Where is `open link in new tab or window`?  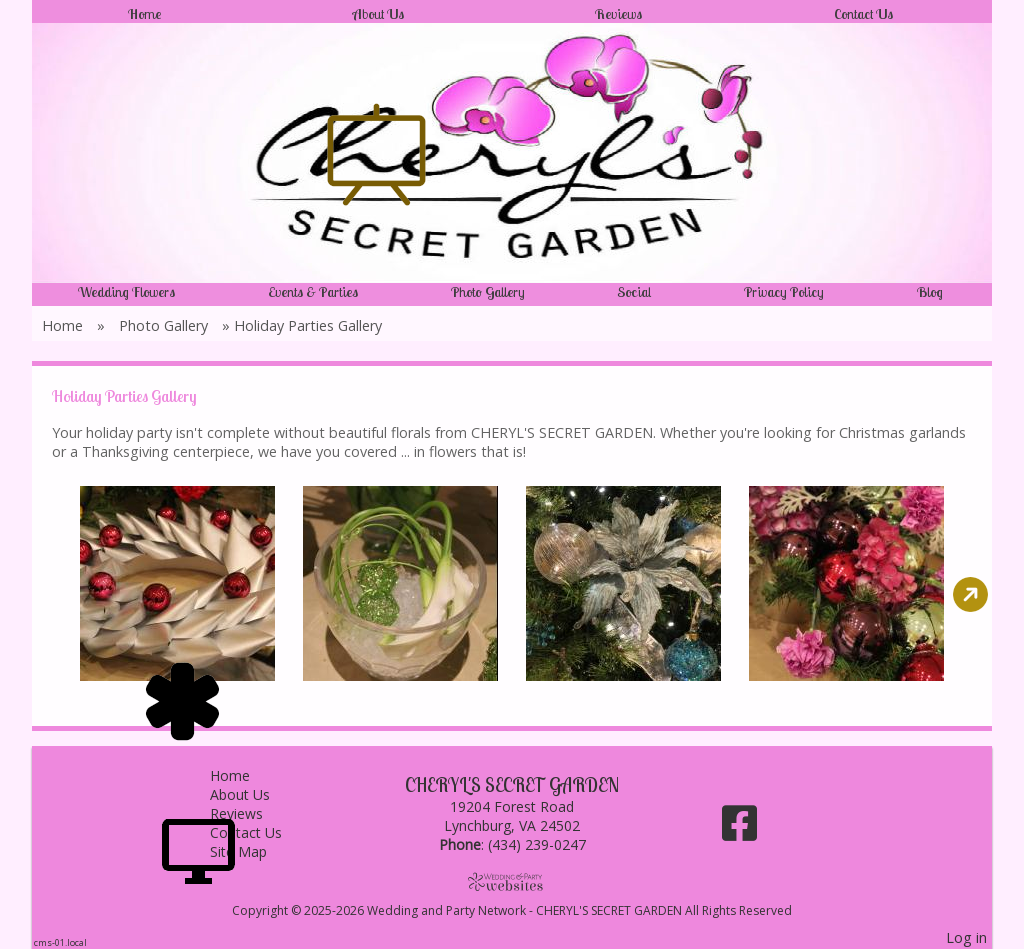
open link in new tab or window is located at coordinates (970, 594).